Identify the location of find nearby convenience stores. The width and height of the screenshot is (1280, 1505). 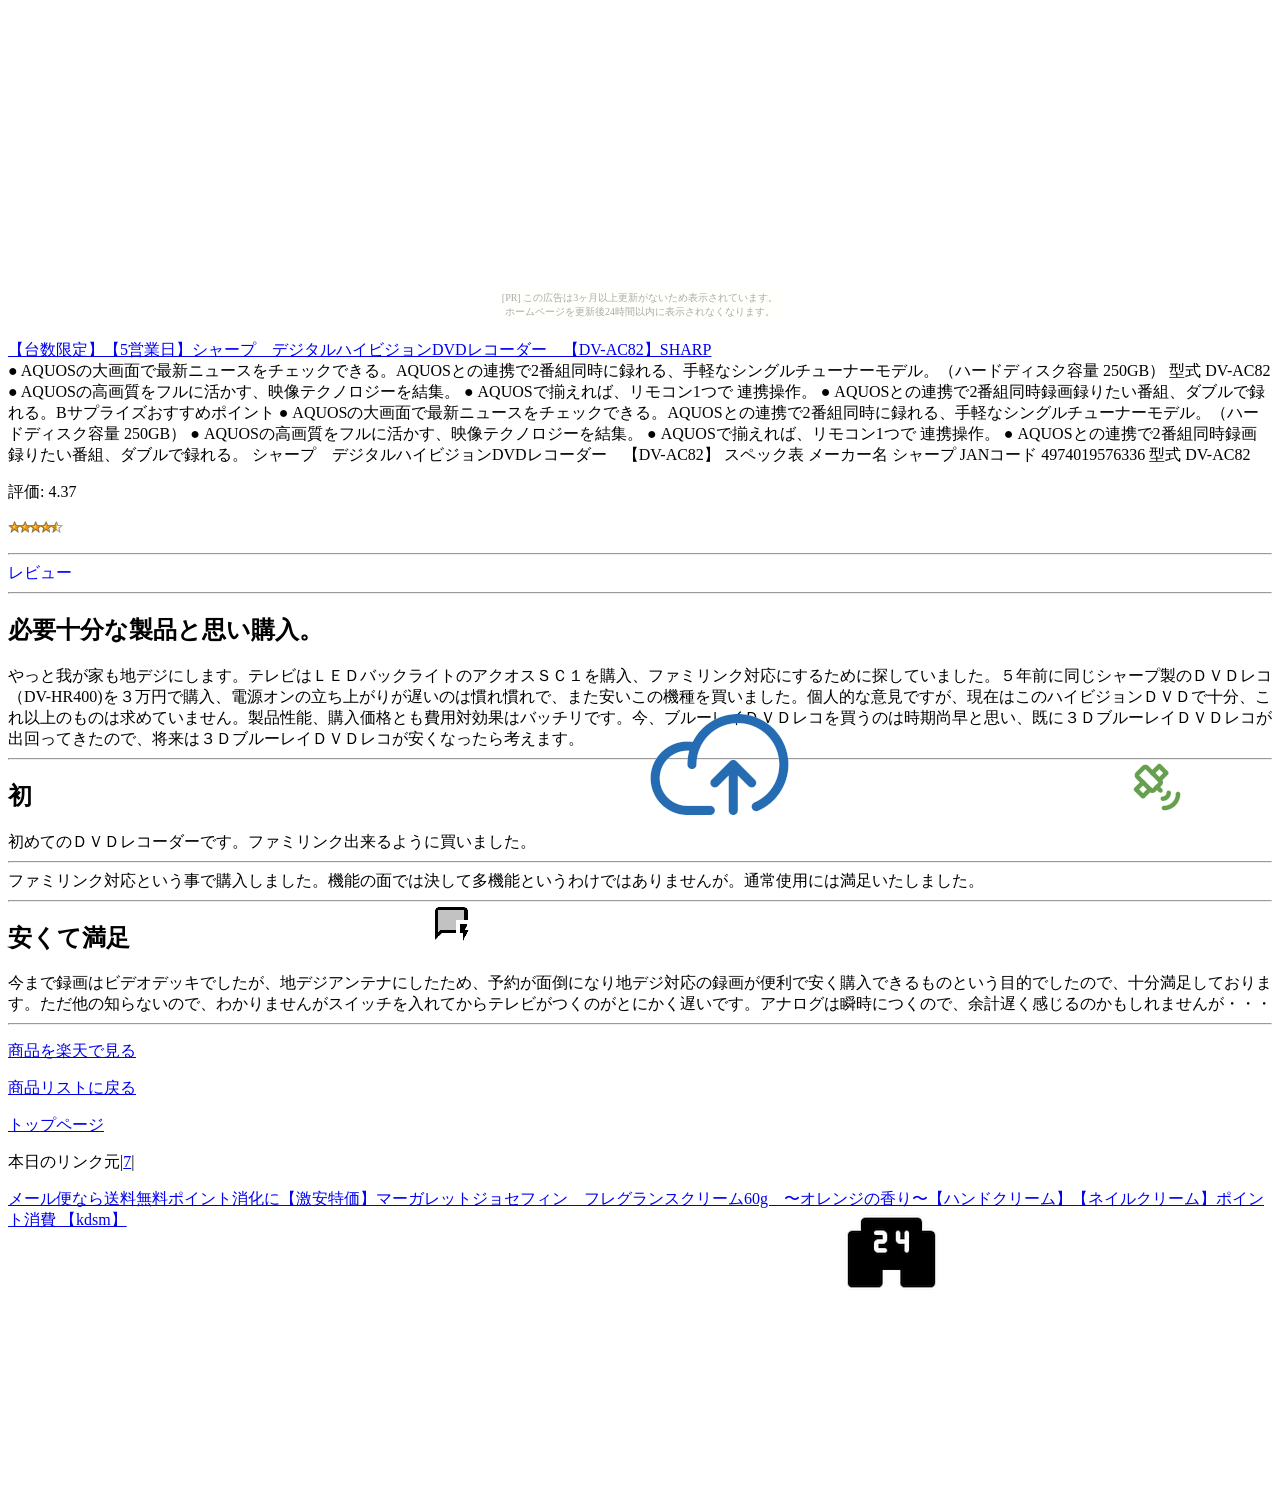
(891, 1252).